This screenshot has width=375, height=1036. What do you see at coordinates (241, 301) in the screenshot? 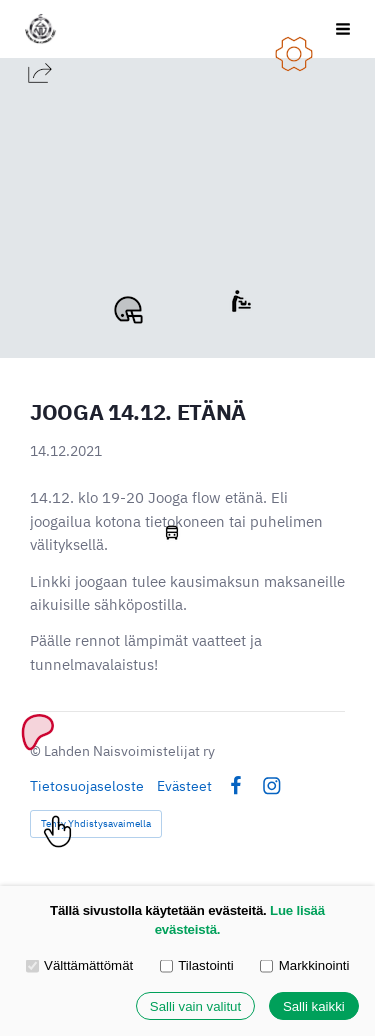
I see `indicates baby changing station nearby` at bounding box center [241, 301].